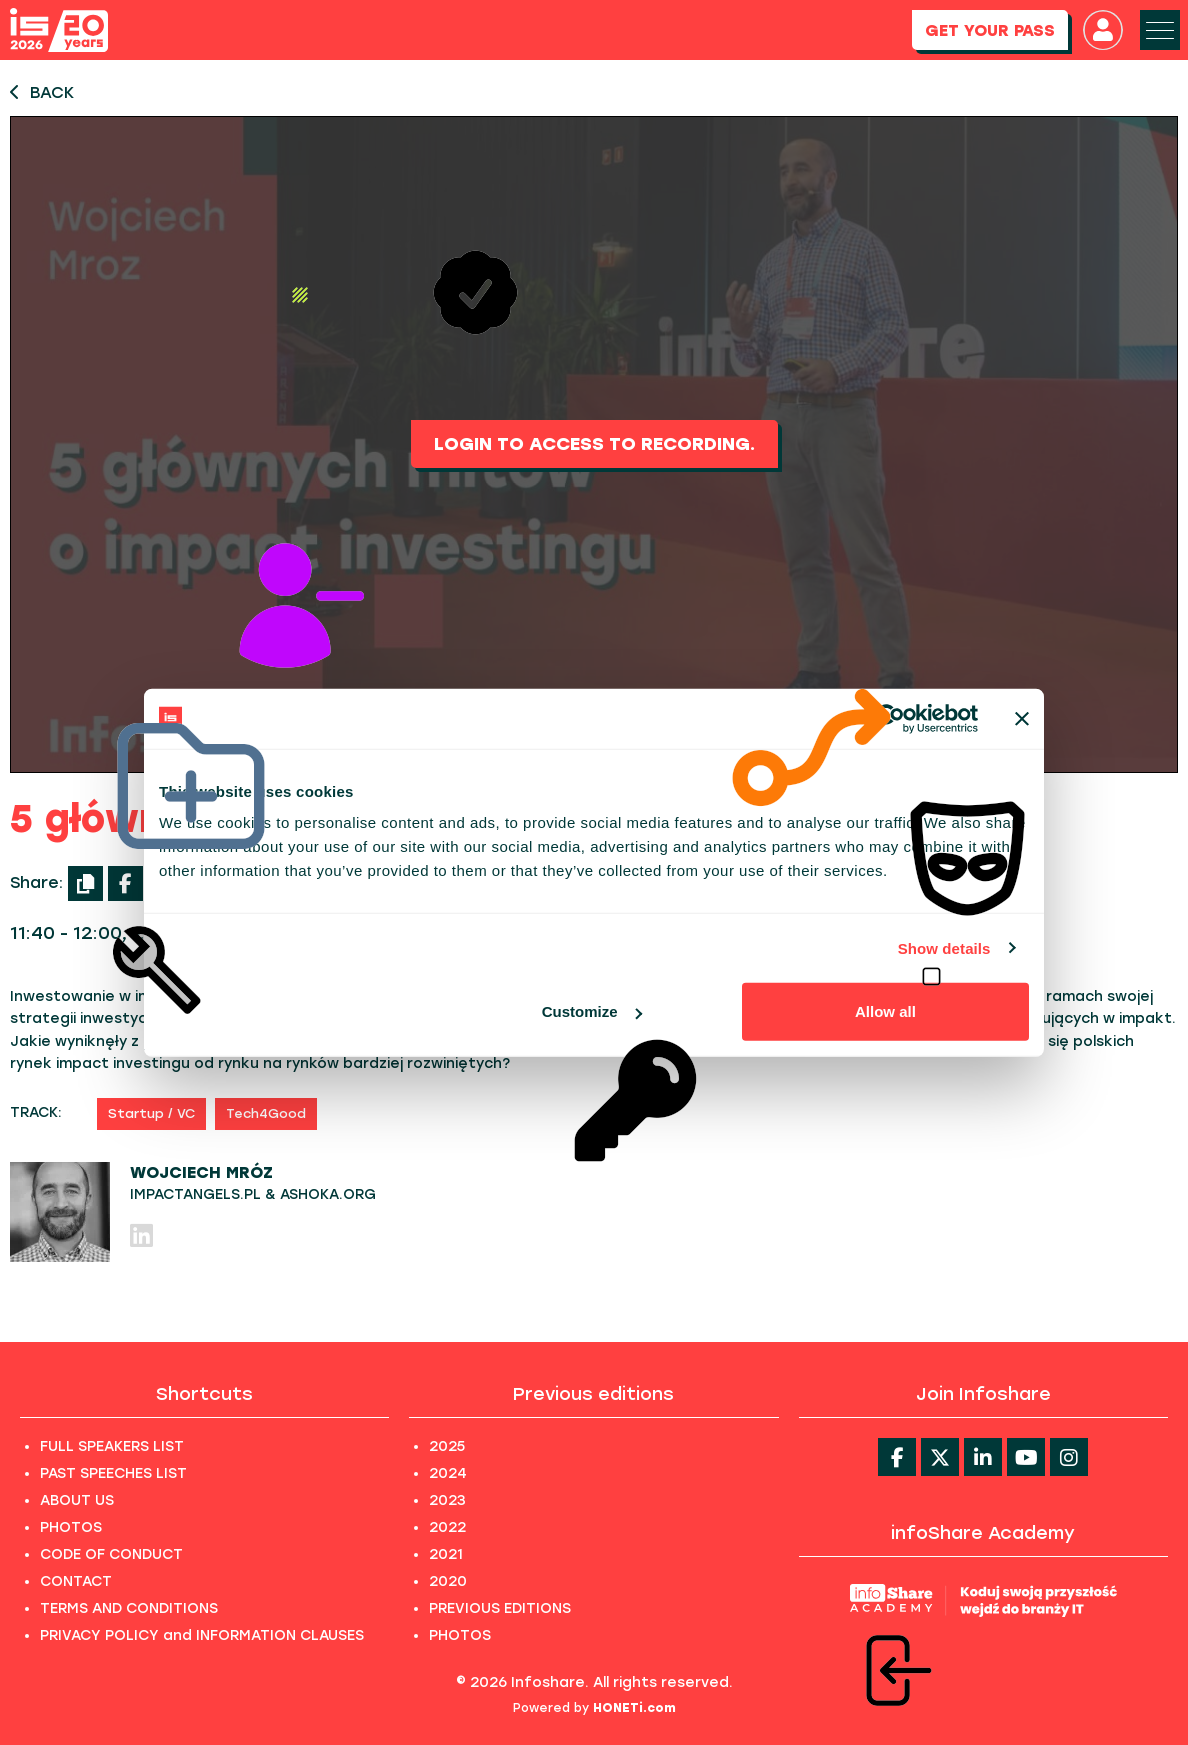 The image size is (1188, 1745). I want to click on stop media playback, so click(931, 976).